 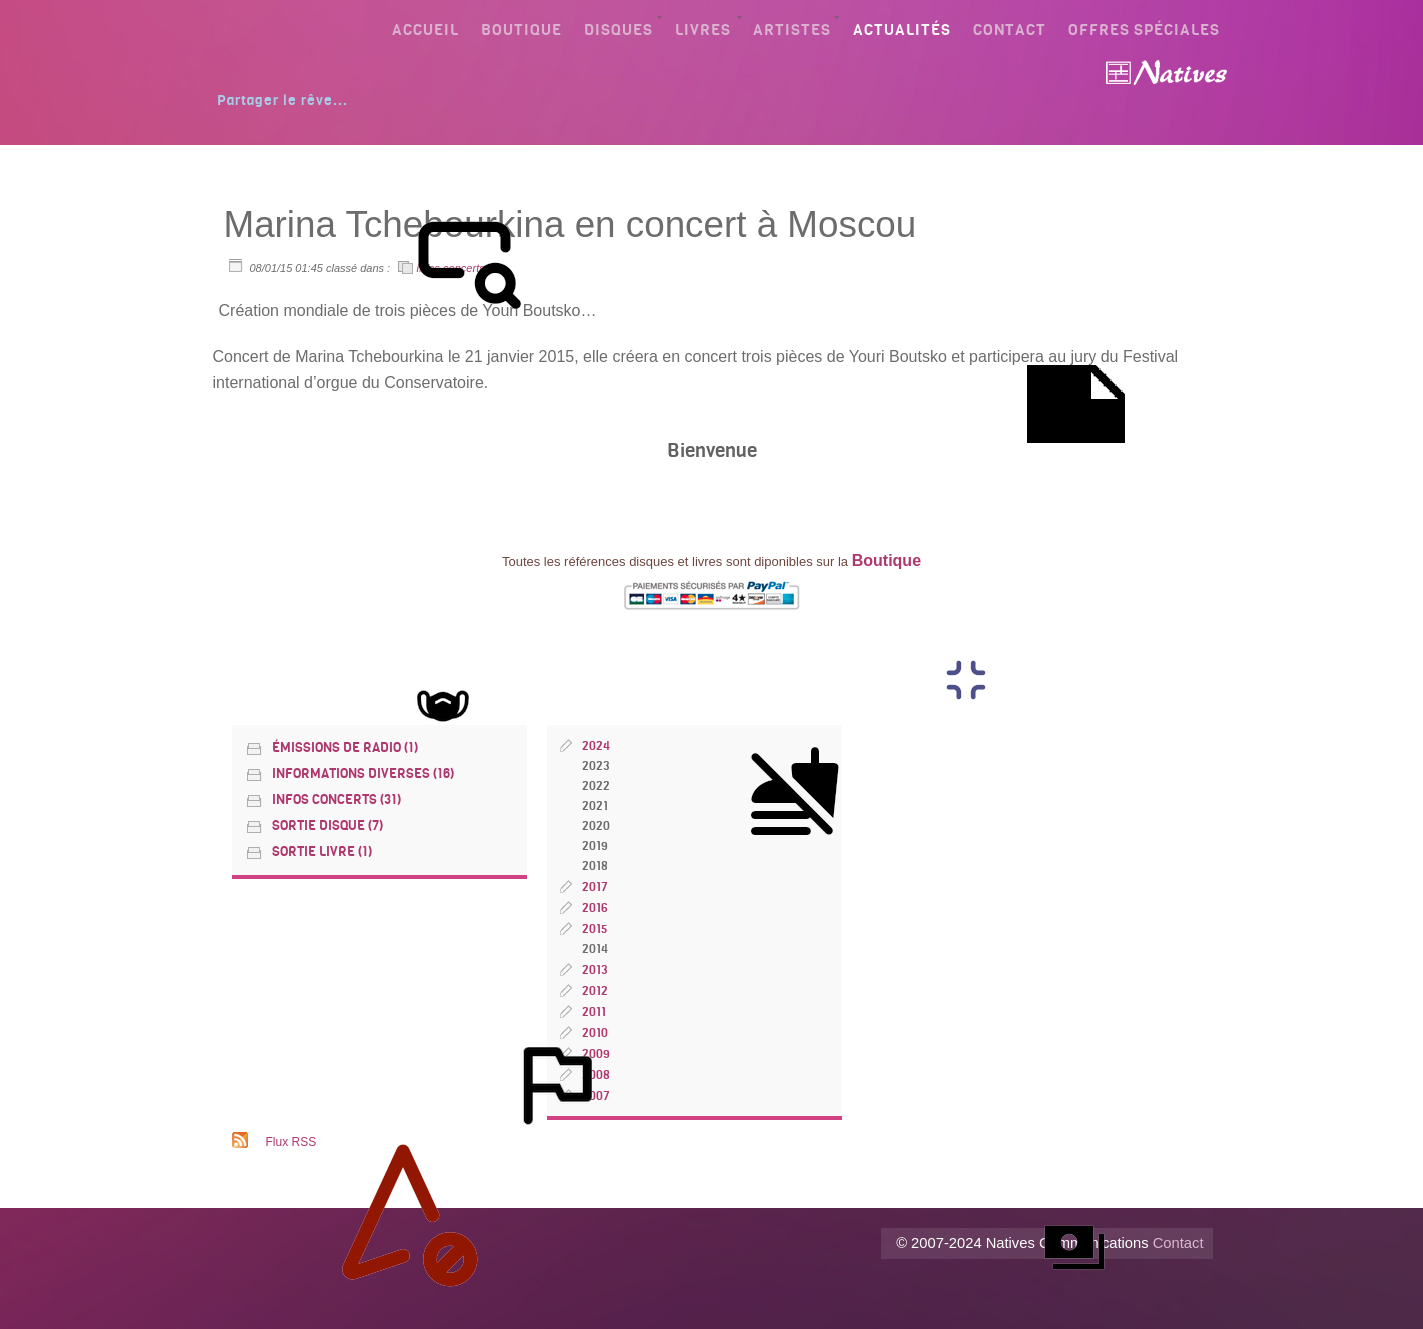 What do you see at coordinates (443, 706) in the screenshot?
I see `indicates mask required or health safety guidelines` at bounding box center [443, 706].